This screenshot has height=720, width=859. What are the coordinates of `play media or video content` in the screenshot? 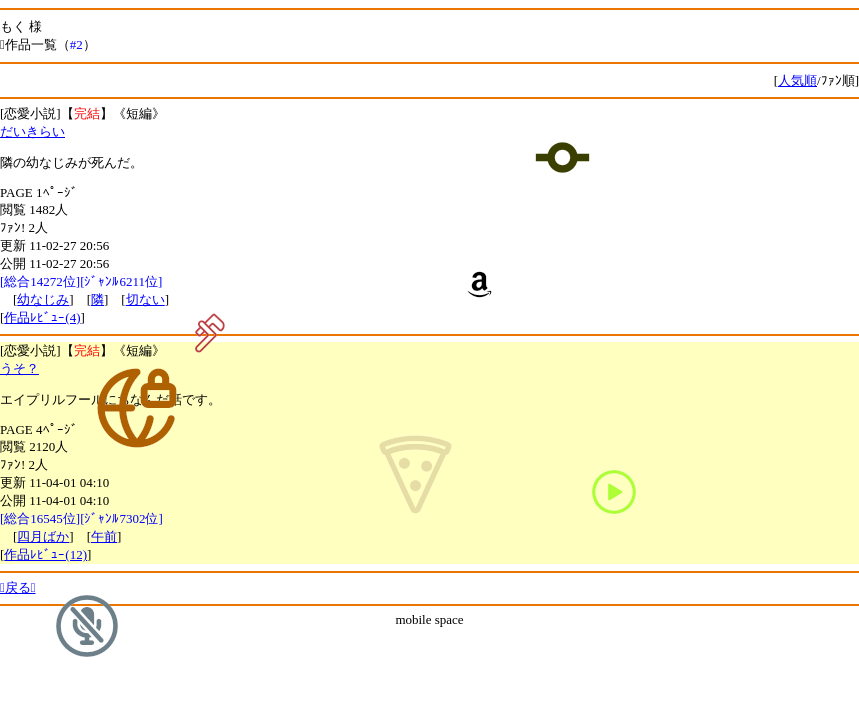 It's located at (614, 492).